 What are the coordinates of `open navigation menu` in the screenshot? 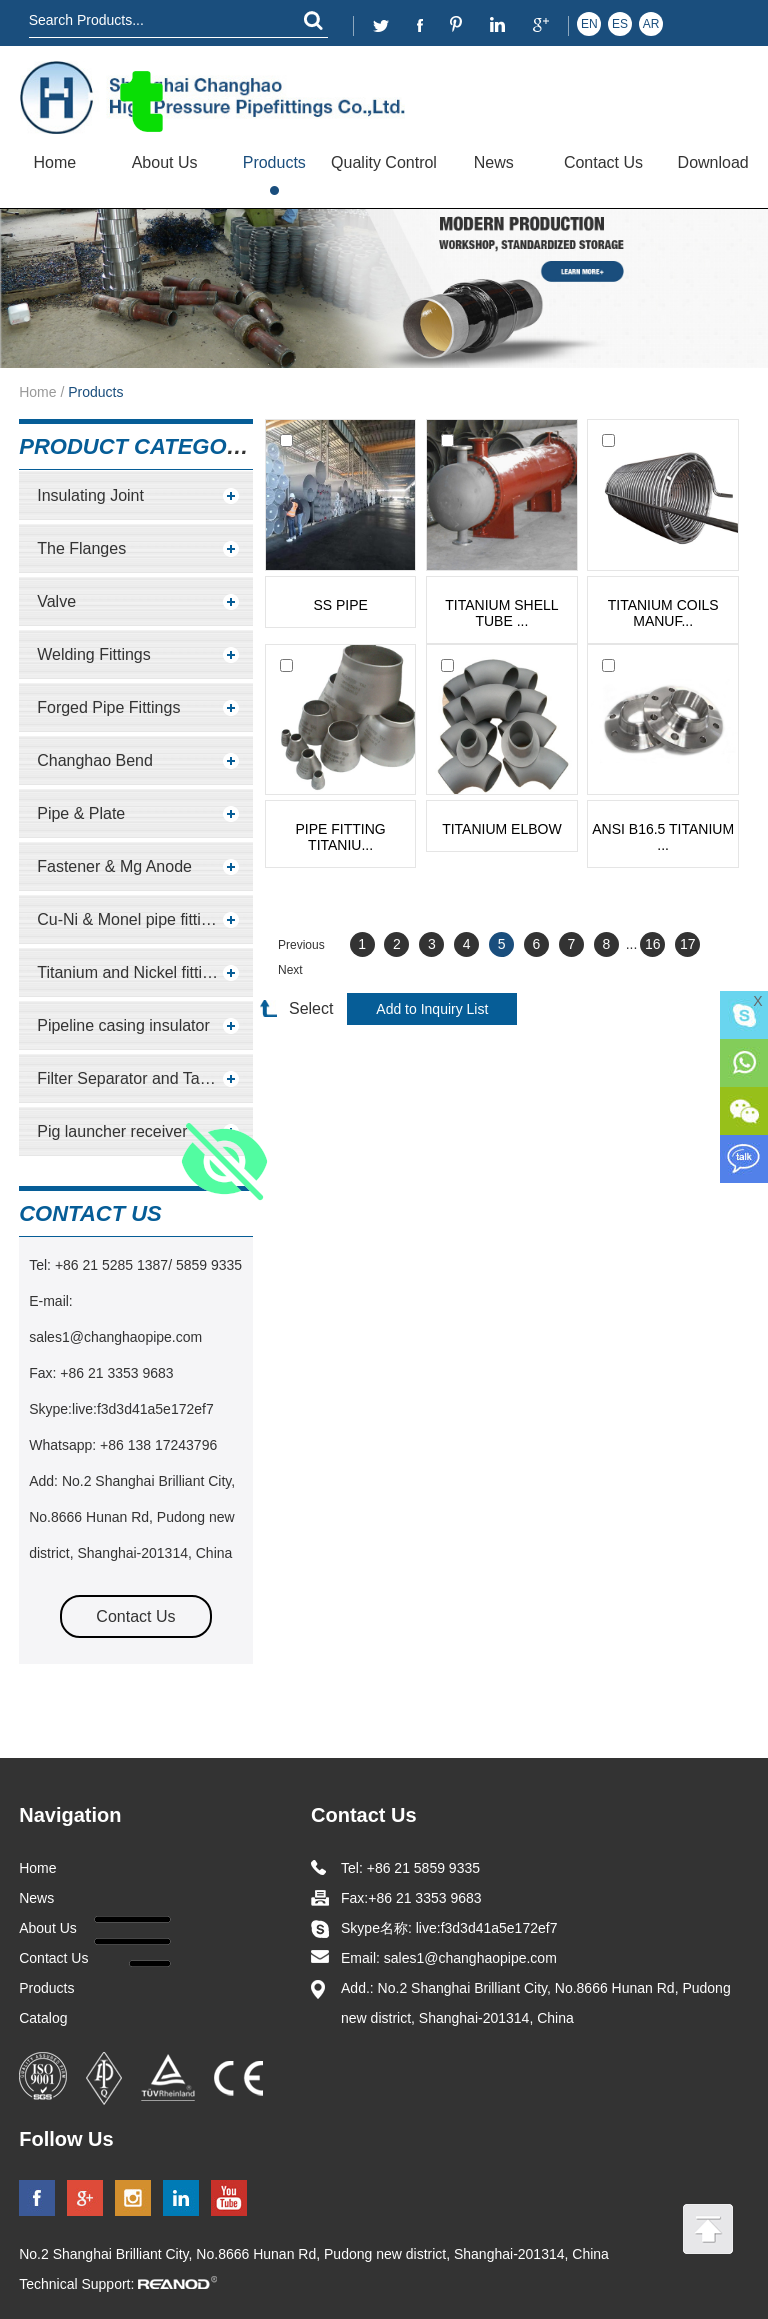 It's located at (132, 1941).